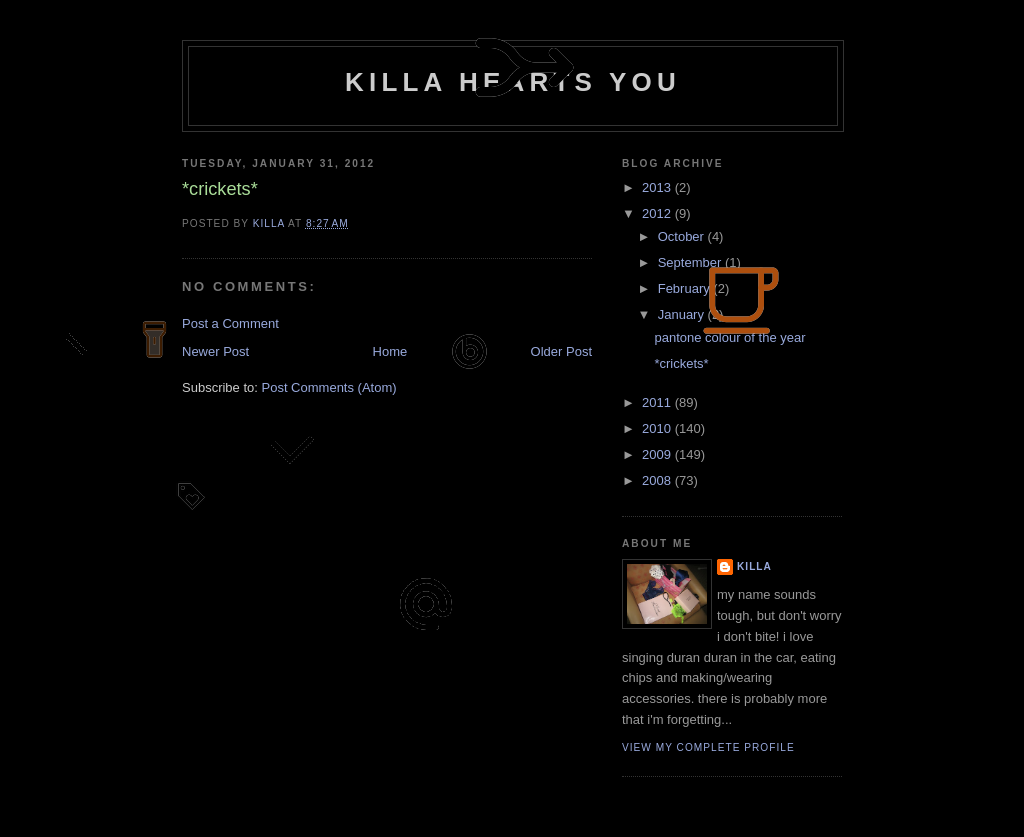  Describe the element at coordinates (62, 364) in the screenshot. I see `create a new note or document` at that location.